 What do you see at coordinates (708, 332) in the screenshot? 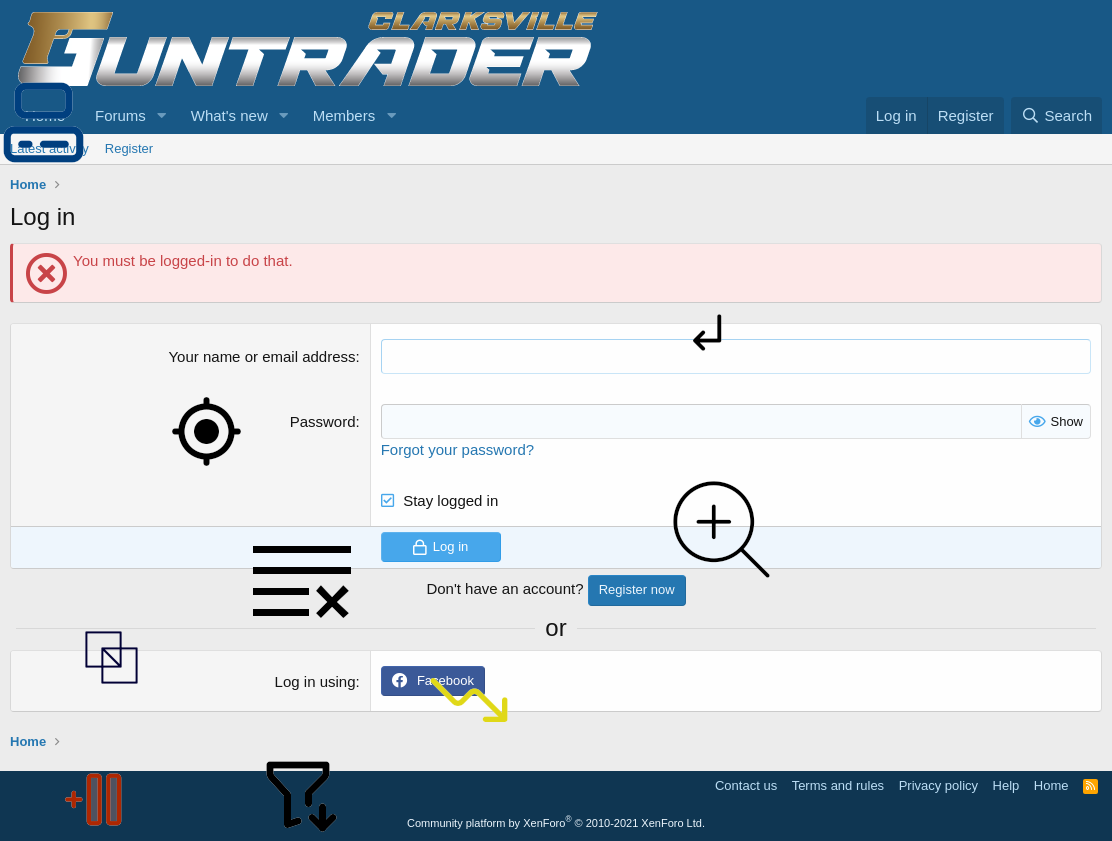
I see `return to previous line or item` at bounding box center [708, 332].